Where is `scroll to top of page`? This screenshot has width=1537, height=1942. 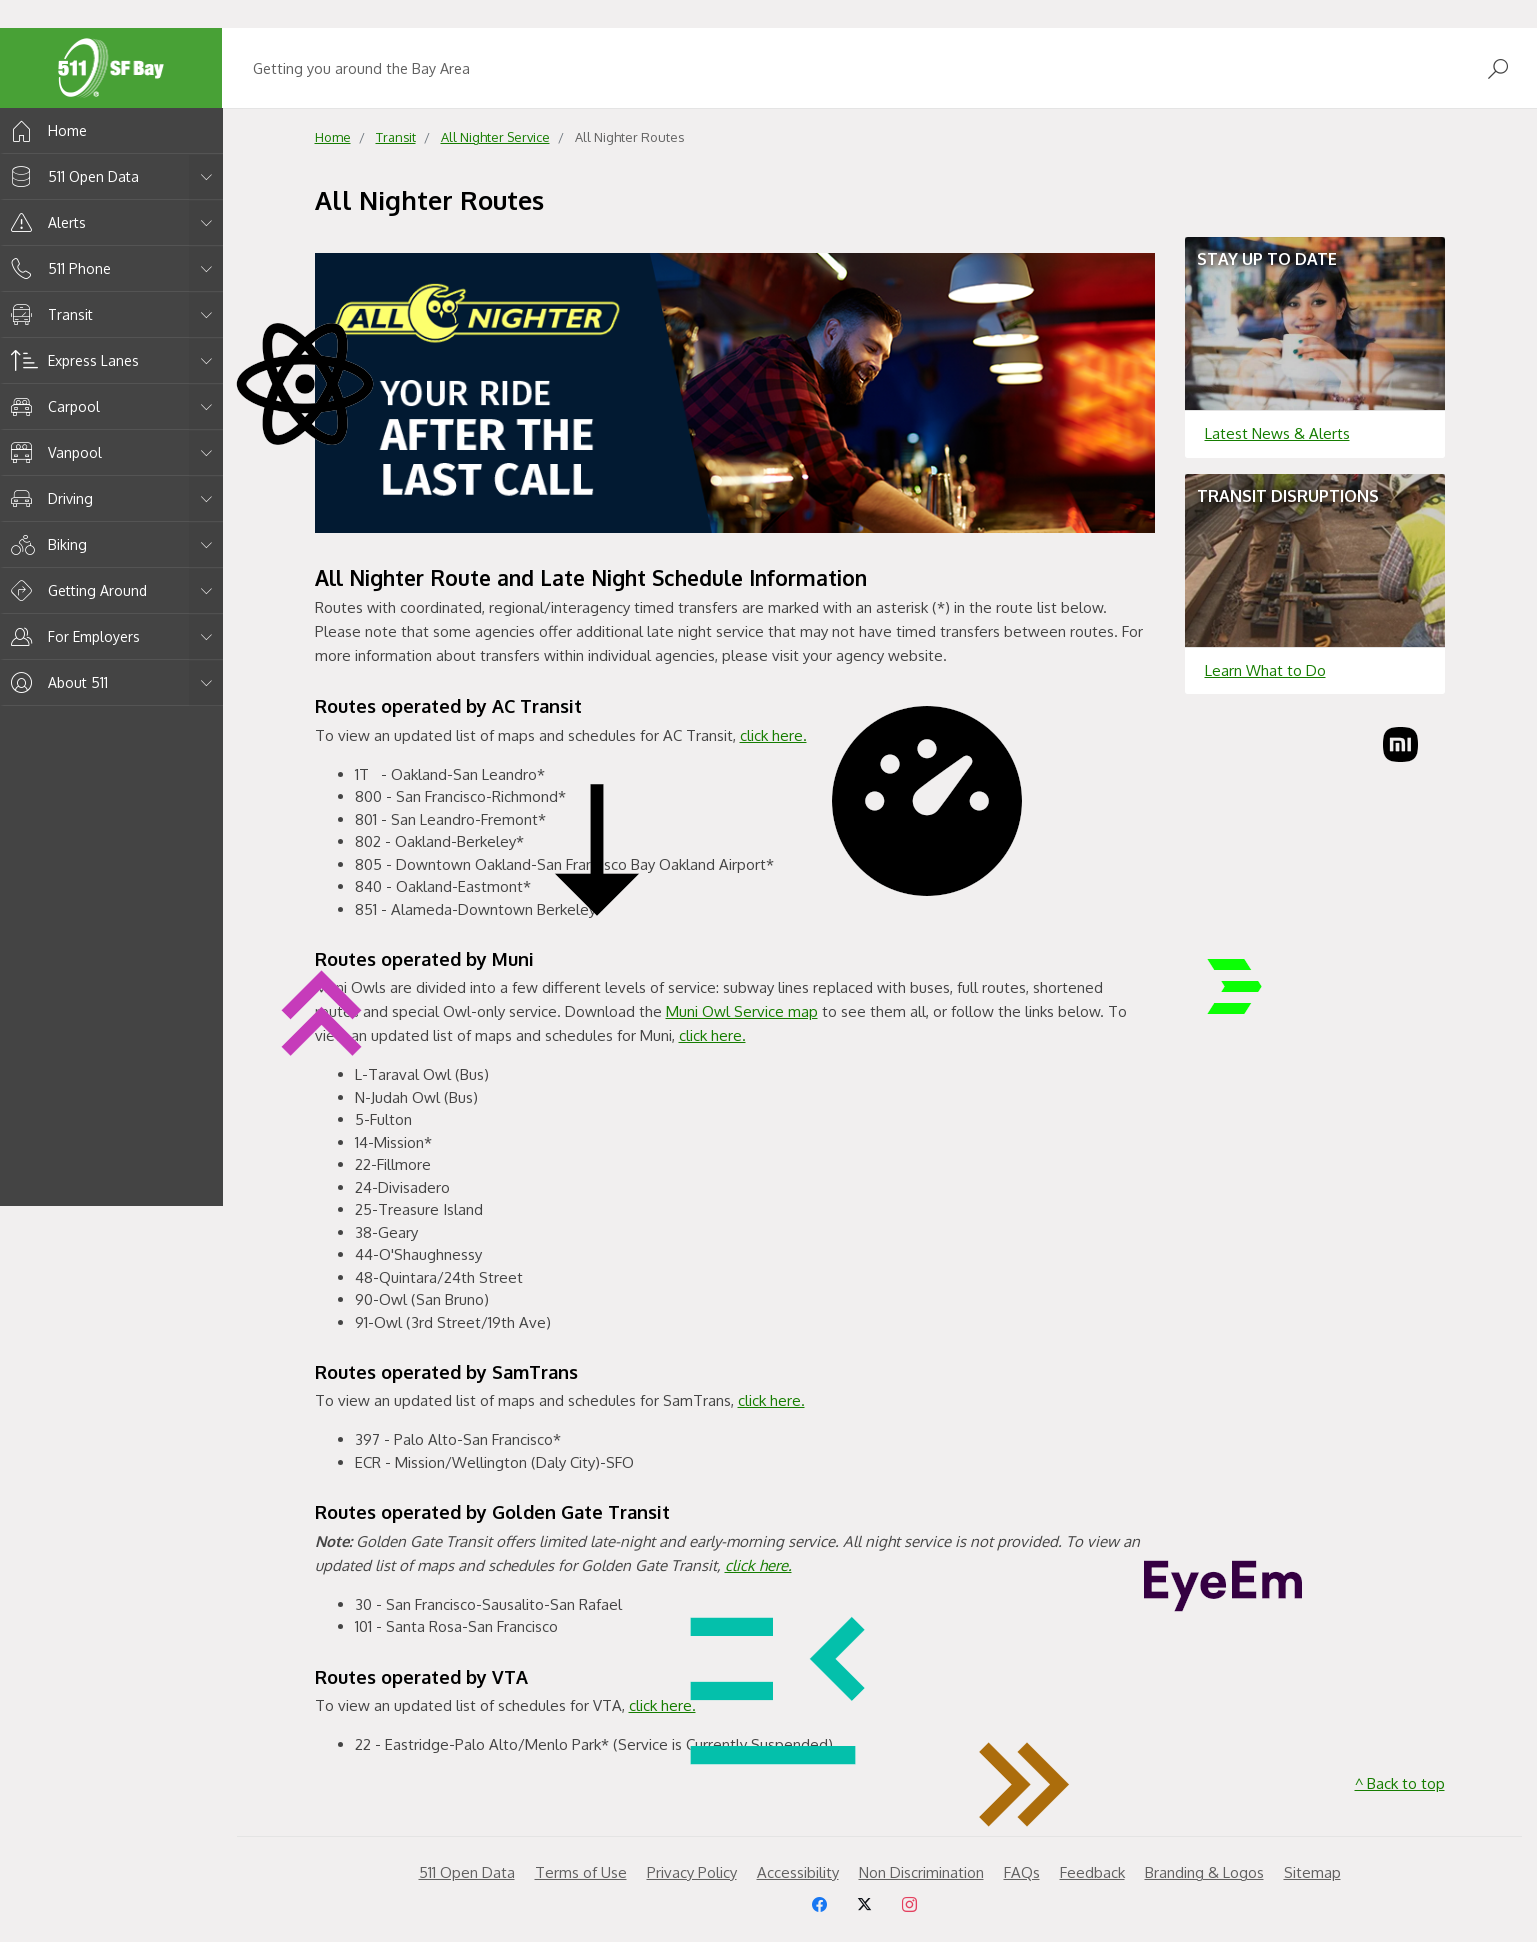
scroll to top of page is located at coordinates (321, 1016).